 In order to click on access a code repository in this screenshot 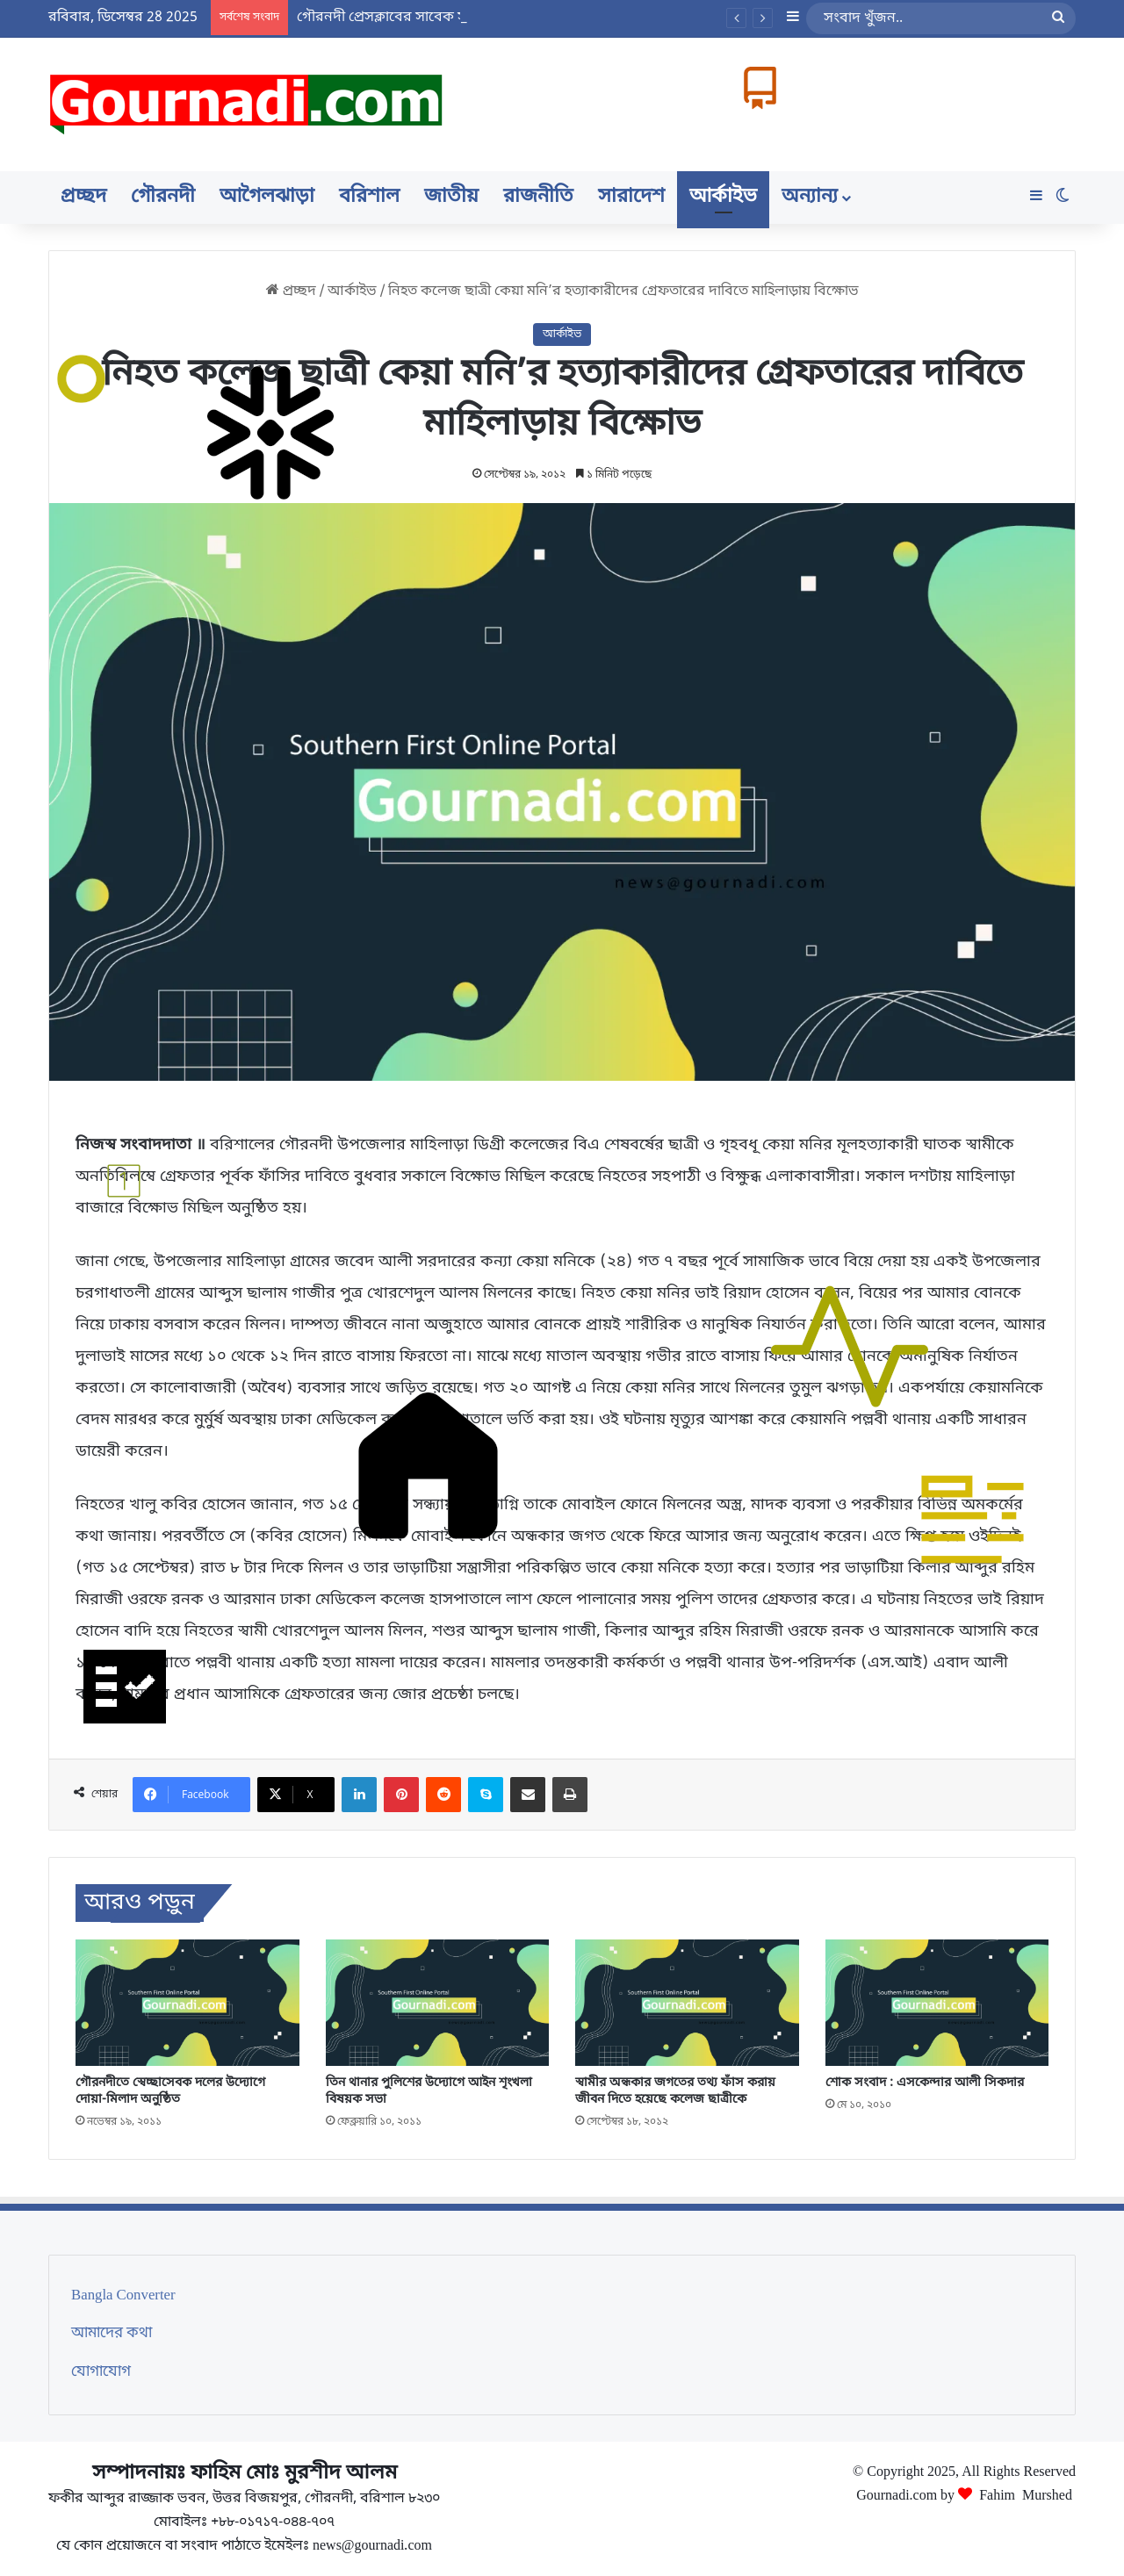, I will do `click(760, 88)`.